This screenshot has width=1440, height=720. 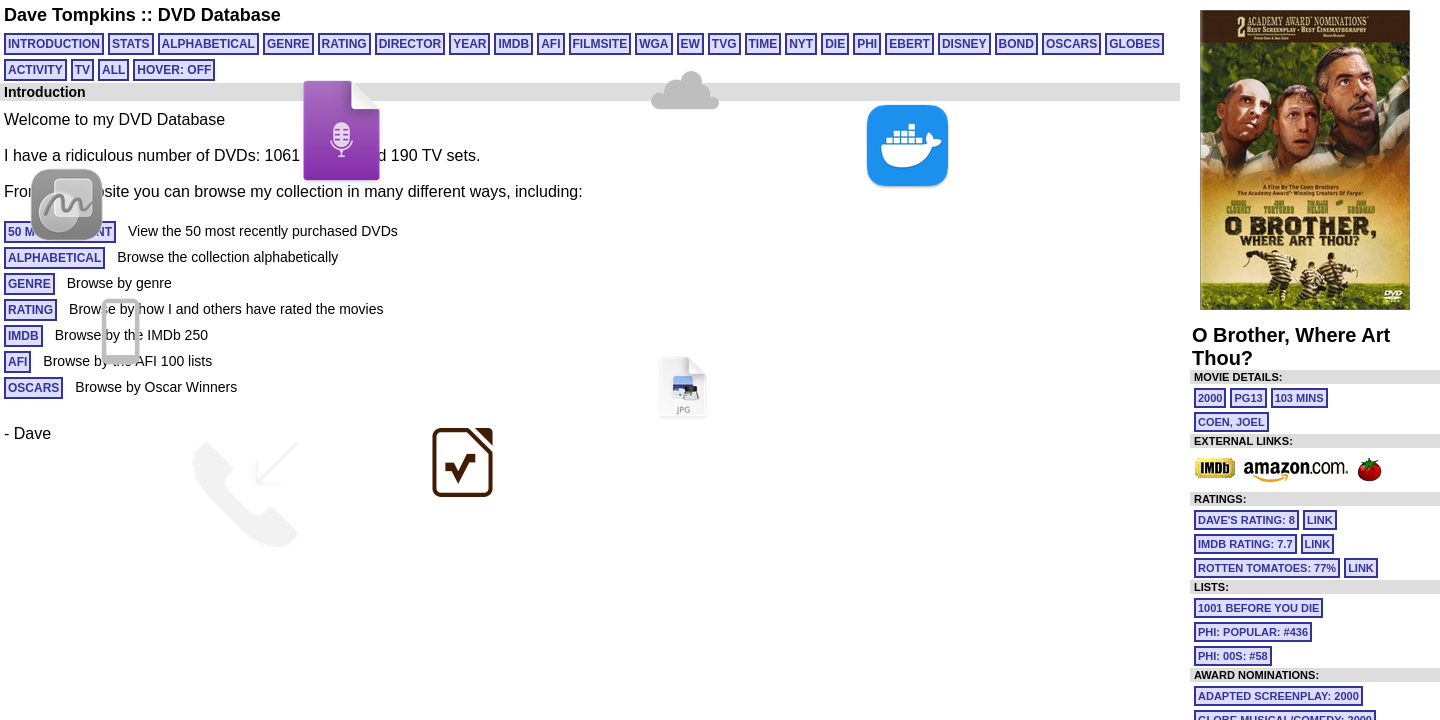 What do you see at coordinates (120, 331) in the screenshot?
I see `indicates a connected iPod touch device` at bounding box center [120, 331].